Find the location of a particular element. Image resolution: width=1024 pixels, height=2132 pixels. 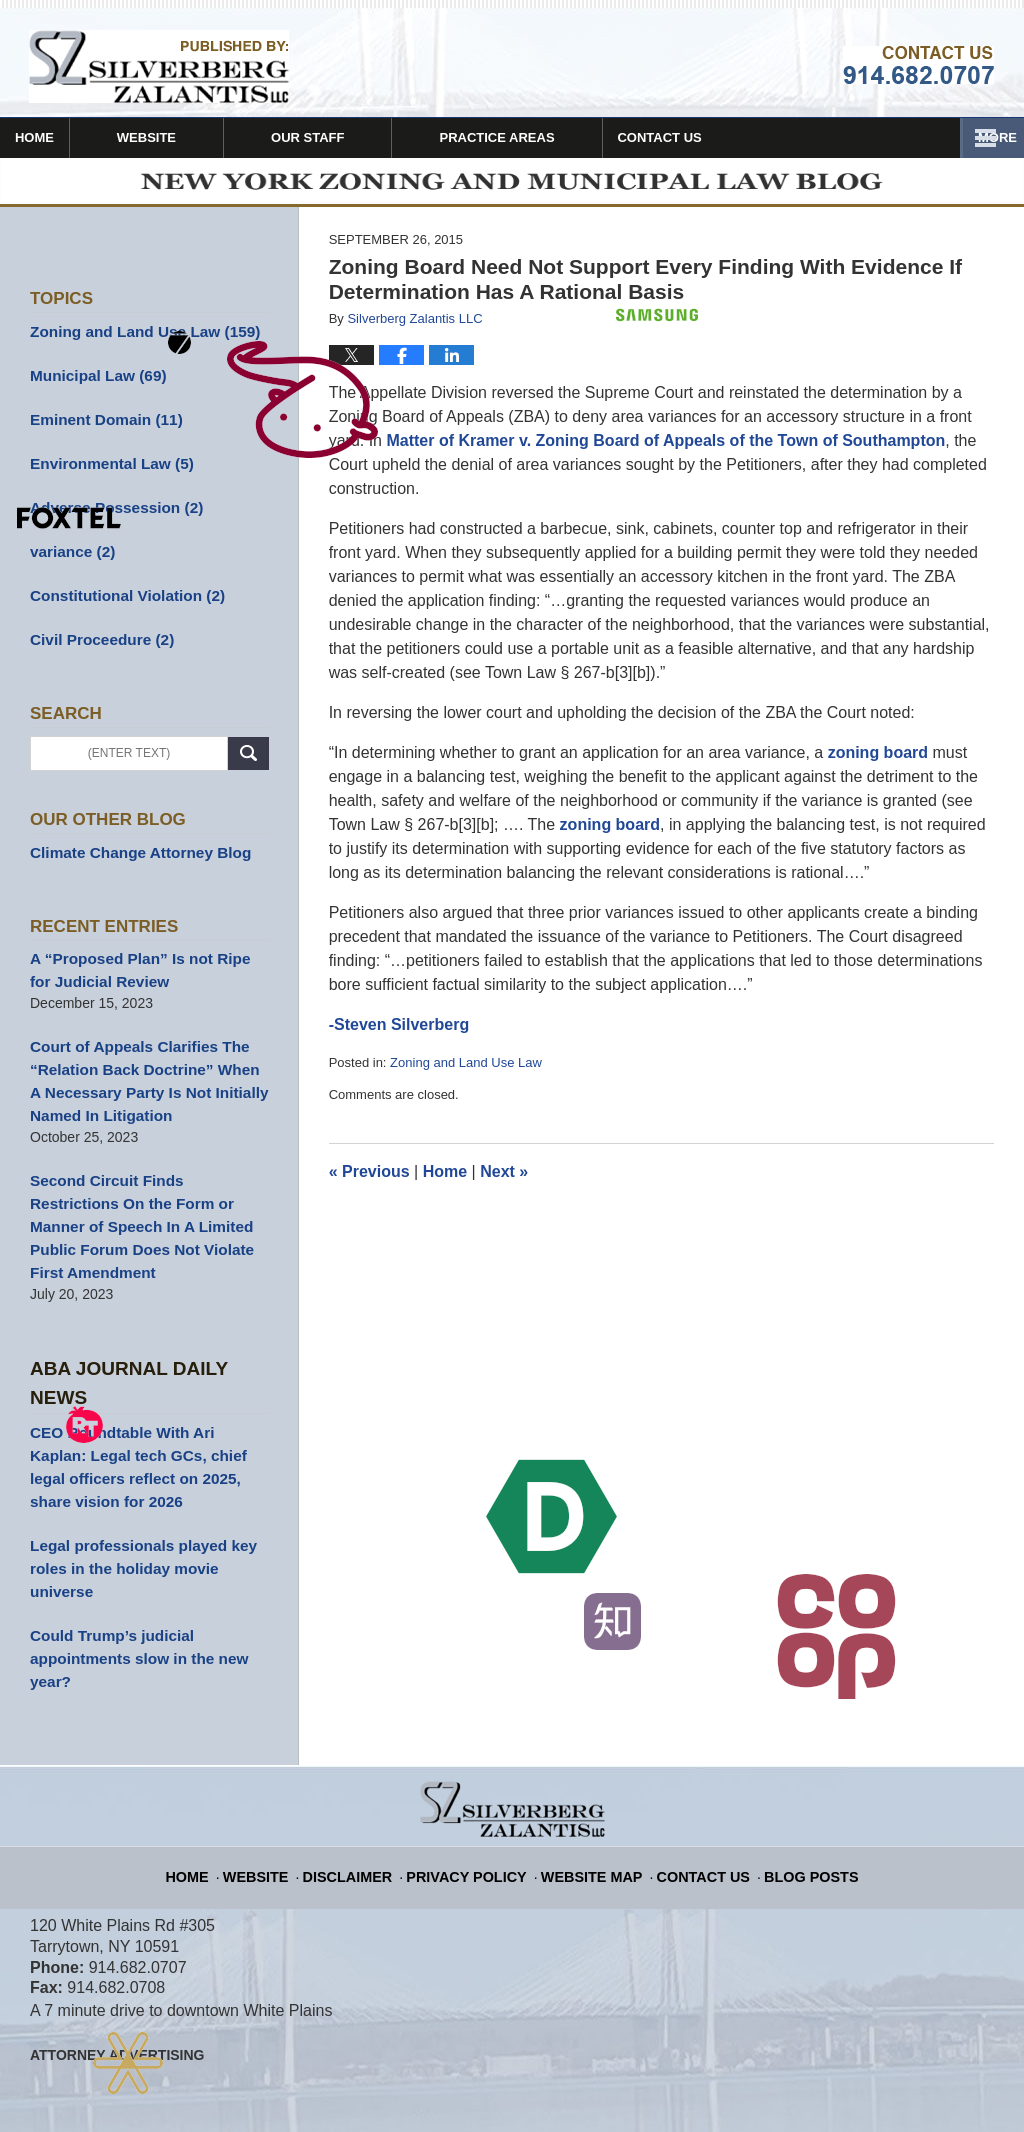

visit rotten tomatoes website is located at coordinates (84, 1424).